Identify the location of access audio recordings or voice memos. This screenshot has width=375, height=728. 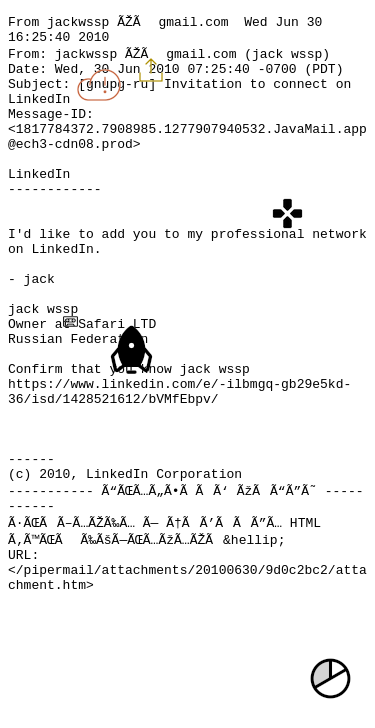
(70, 321).